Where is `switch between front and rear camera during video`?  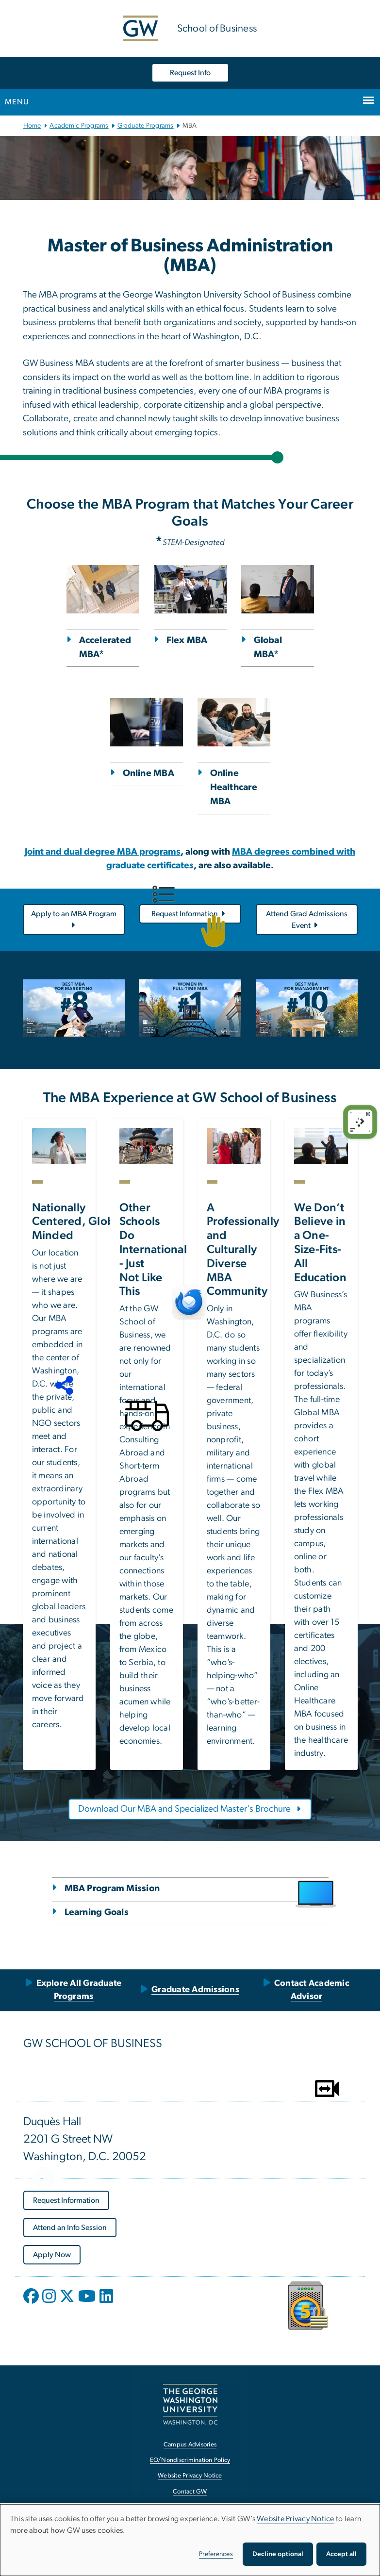 switch between front and rear camera during video is located at coordinates (327, 2089).